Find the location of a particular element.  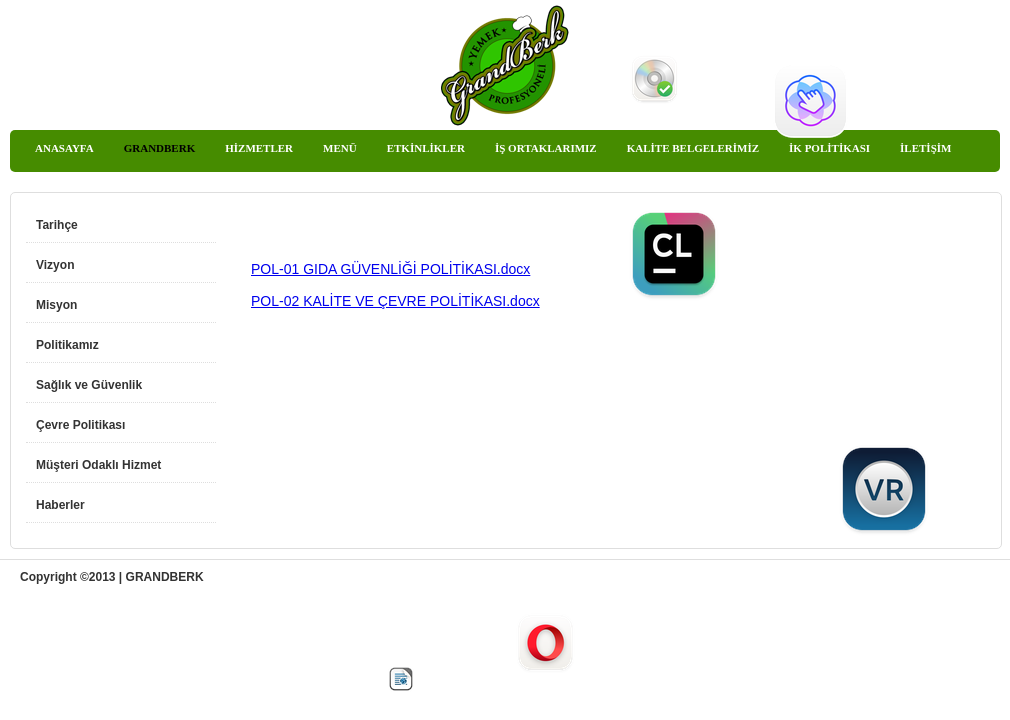

open the opera web browser is located at coordinates (545, 642).